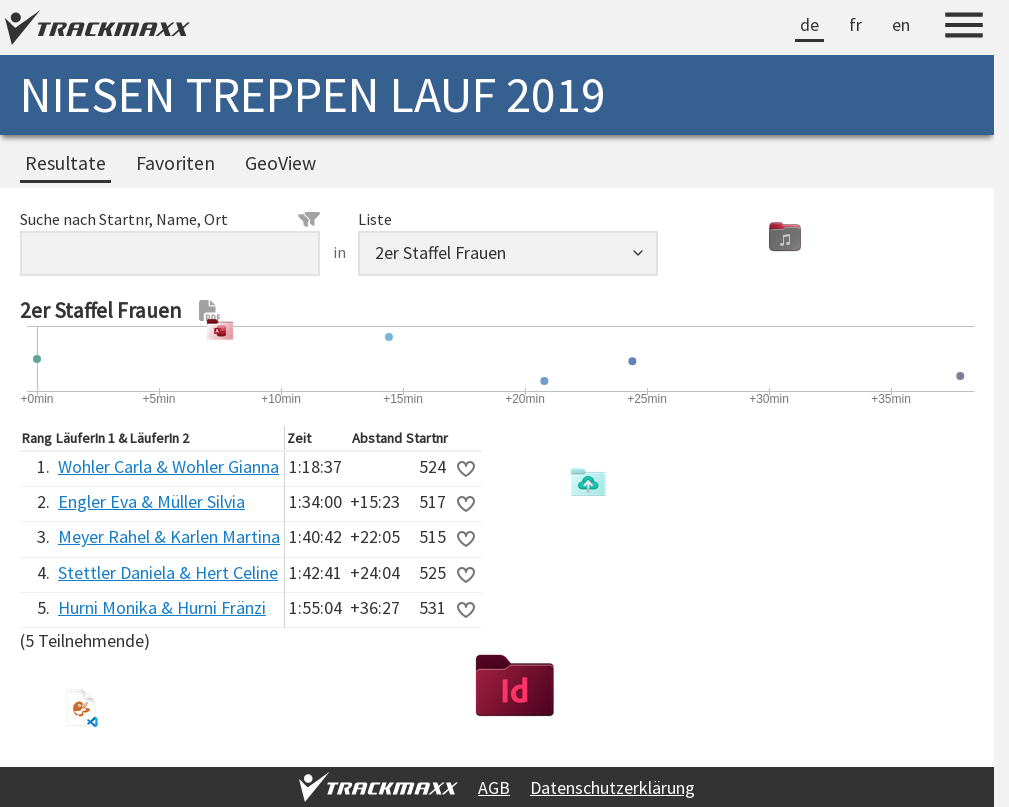  What do you see at coordinates (81, 708) in the screenshot?
I see `bower package manager file in Visual Studio Code` at bounding box center [81, 708].